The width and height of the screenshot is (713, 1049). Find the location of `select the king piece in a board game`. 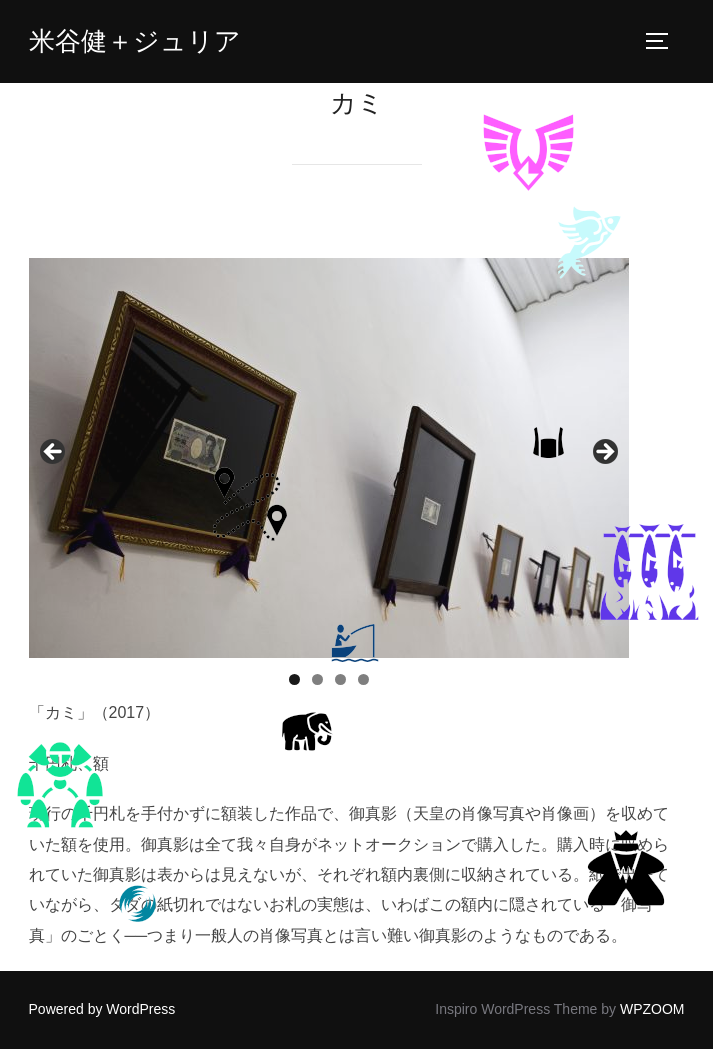

select the king piece in a board game is located at coordinates (626, 870).